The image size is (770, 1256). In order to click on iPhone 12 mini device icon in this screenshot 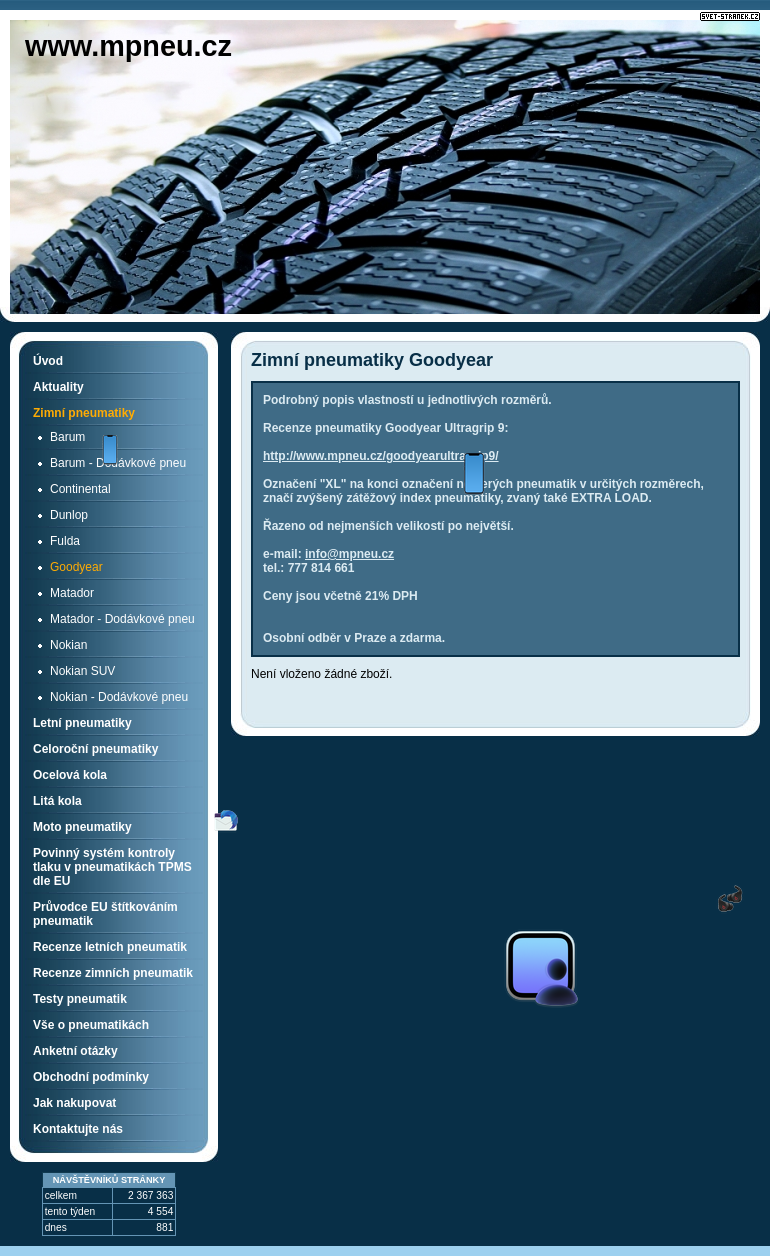, I will do `click(474, 474)`.